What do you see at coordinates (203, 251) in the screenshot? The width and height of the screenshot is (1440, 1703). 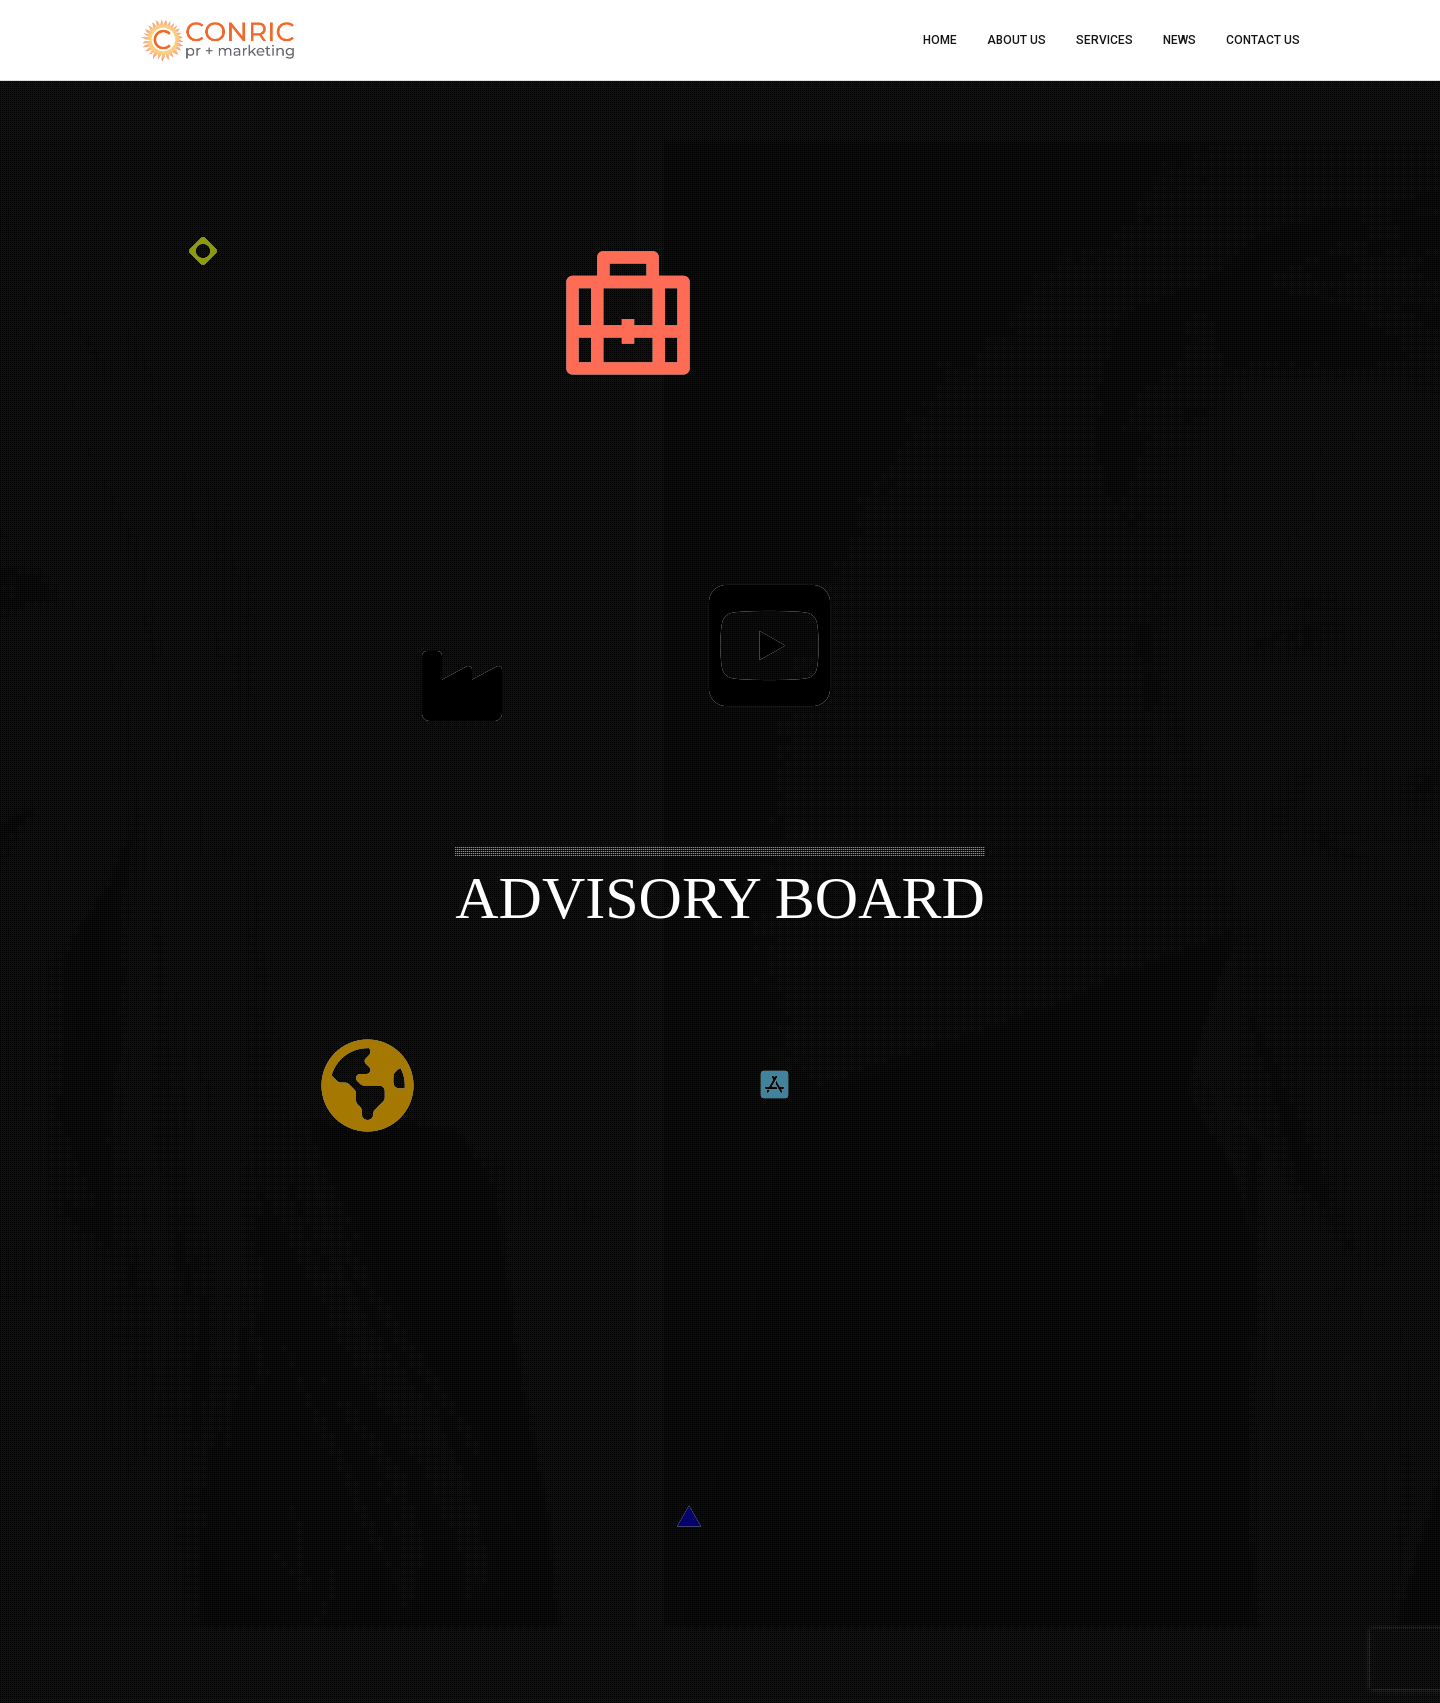 I see `cloudsmith logo` at bounding box center [203, 251].